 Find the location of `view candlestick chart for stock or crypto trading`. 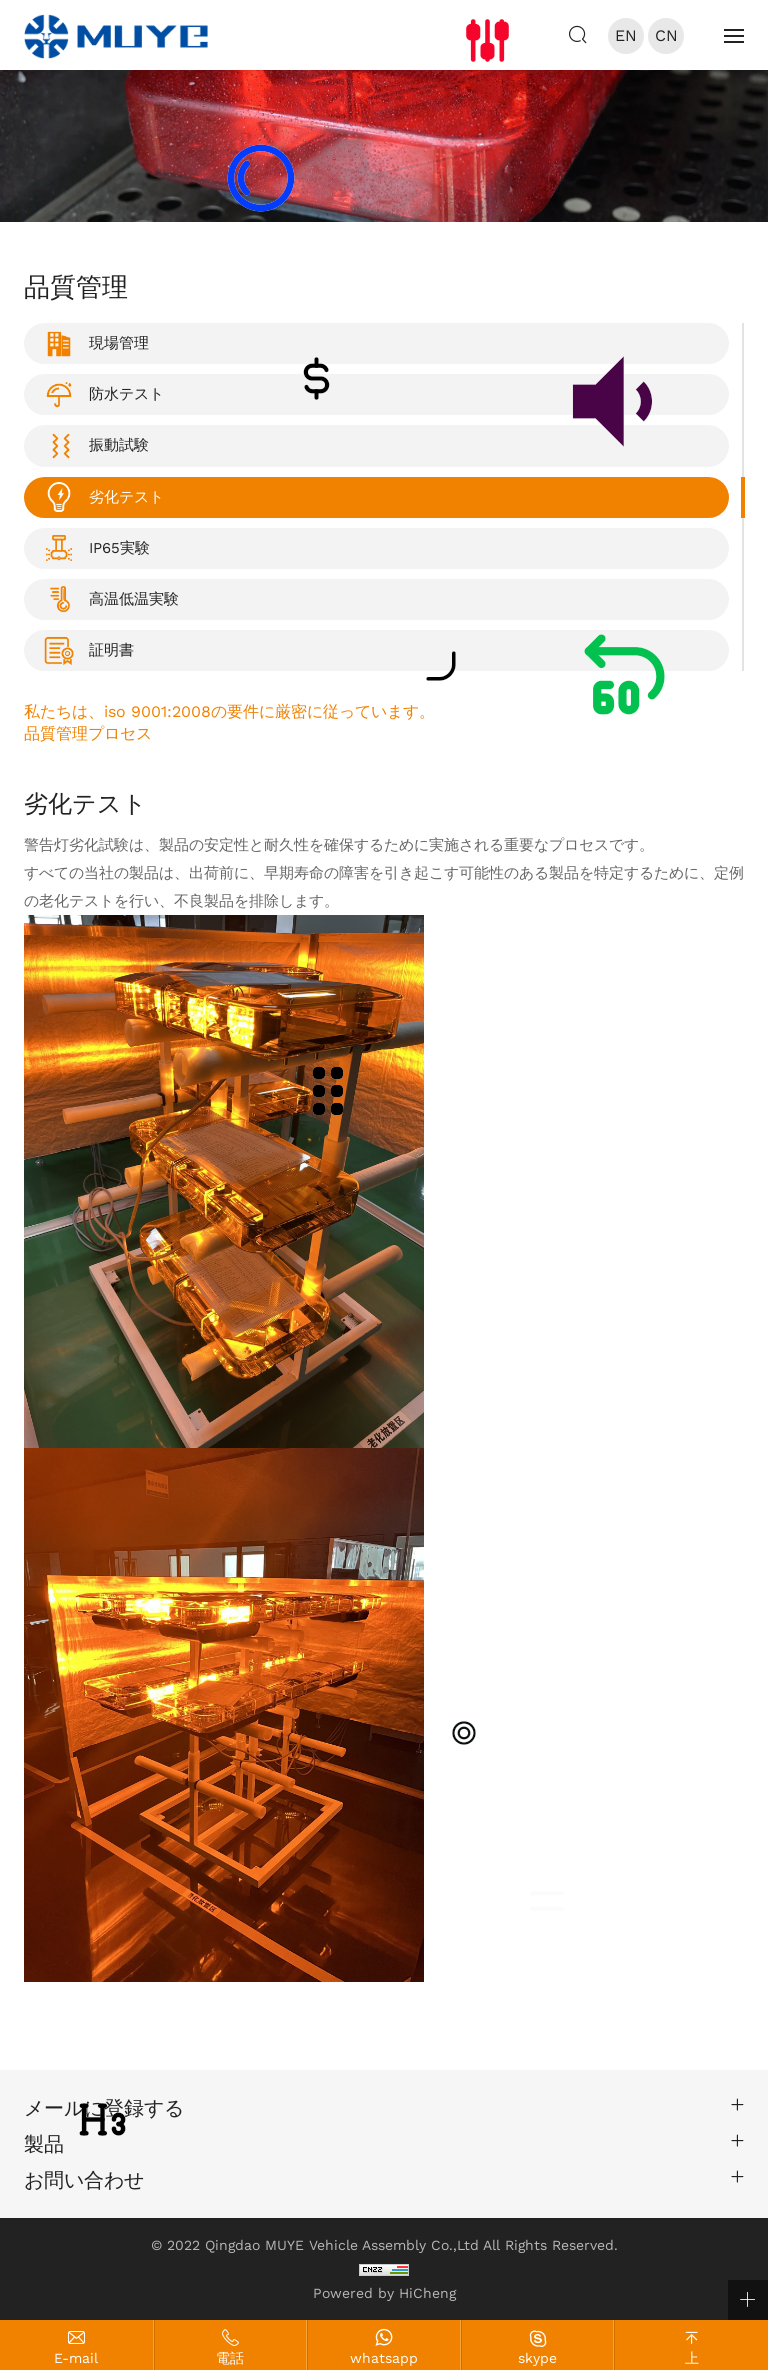

view candlestick chart for stock or crypto trading is located at coordinates (487, 40).